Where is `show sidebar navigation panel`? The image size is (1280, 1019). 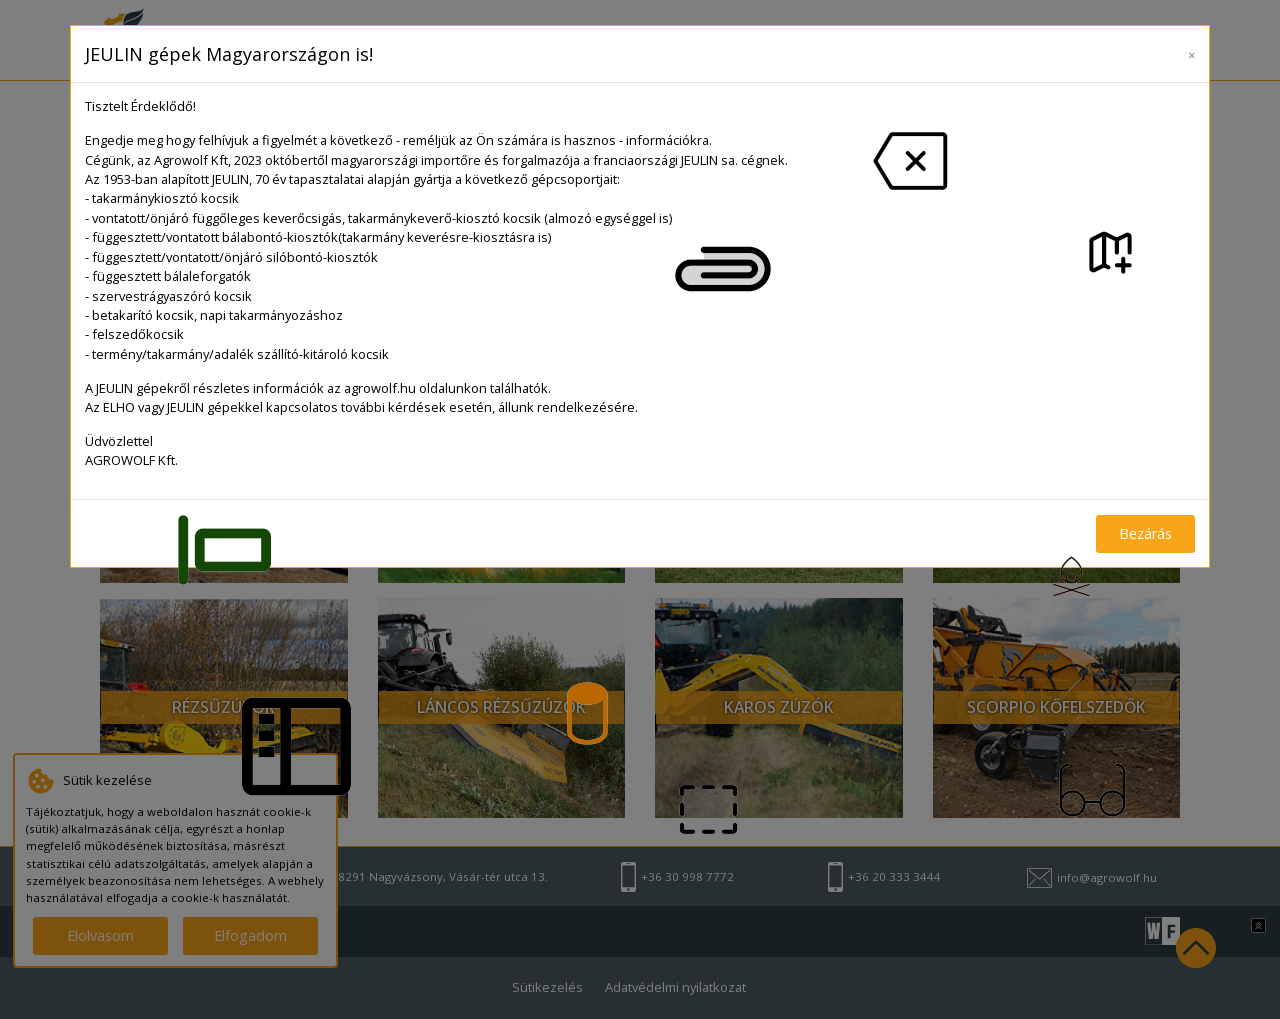 show sidebar navigation panel is located at coordinates (296, 746).